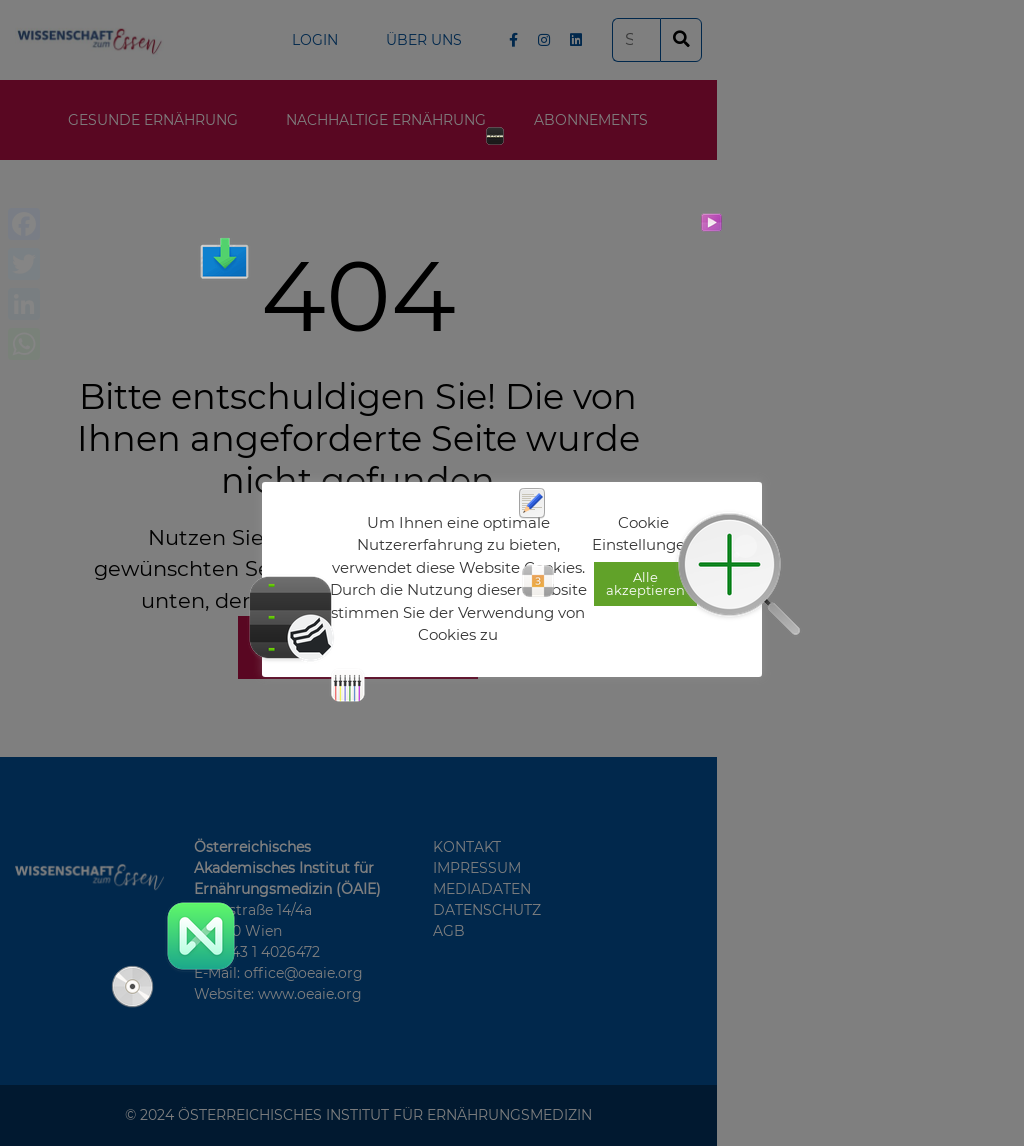 This screenshot has height=1146, width=1024. I want to click on download or install a software package, so click(224, 258).